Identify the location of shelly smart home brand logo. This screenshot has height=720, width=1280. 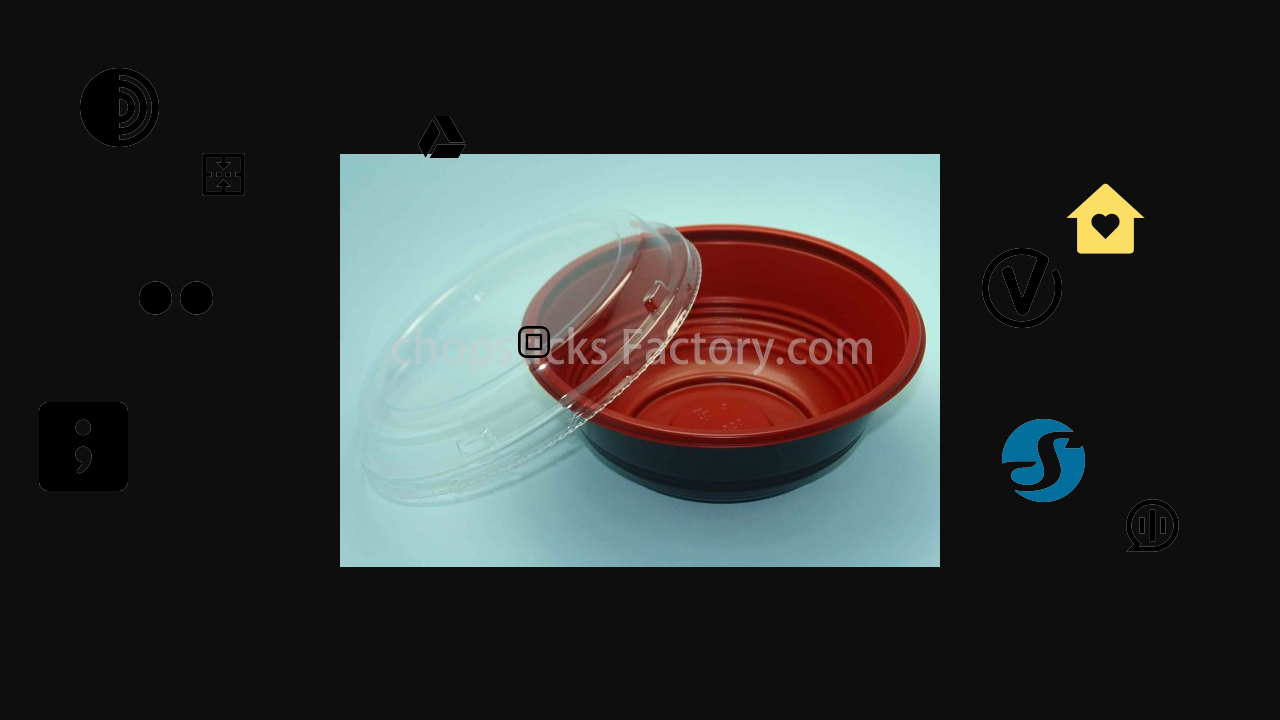
(1043, 460).